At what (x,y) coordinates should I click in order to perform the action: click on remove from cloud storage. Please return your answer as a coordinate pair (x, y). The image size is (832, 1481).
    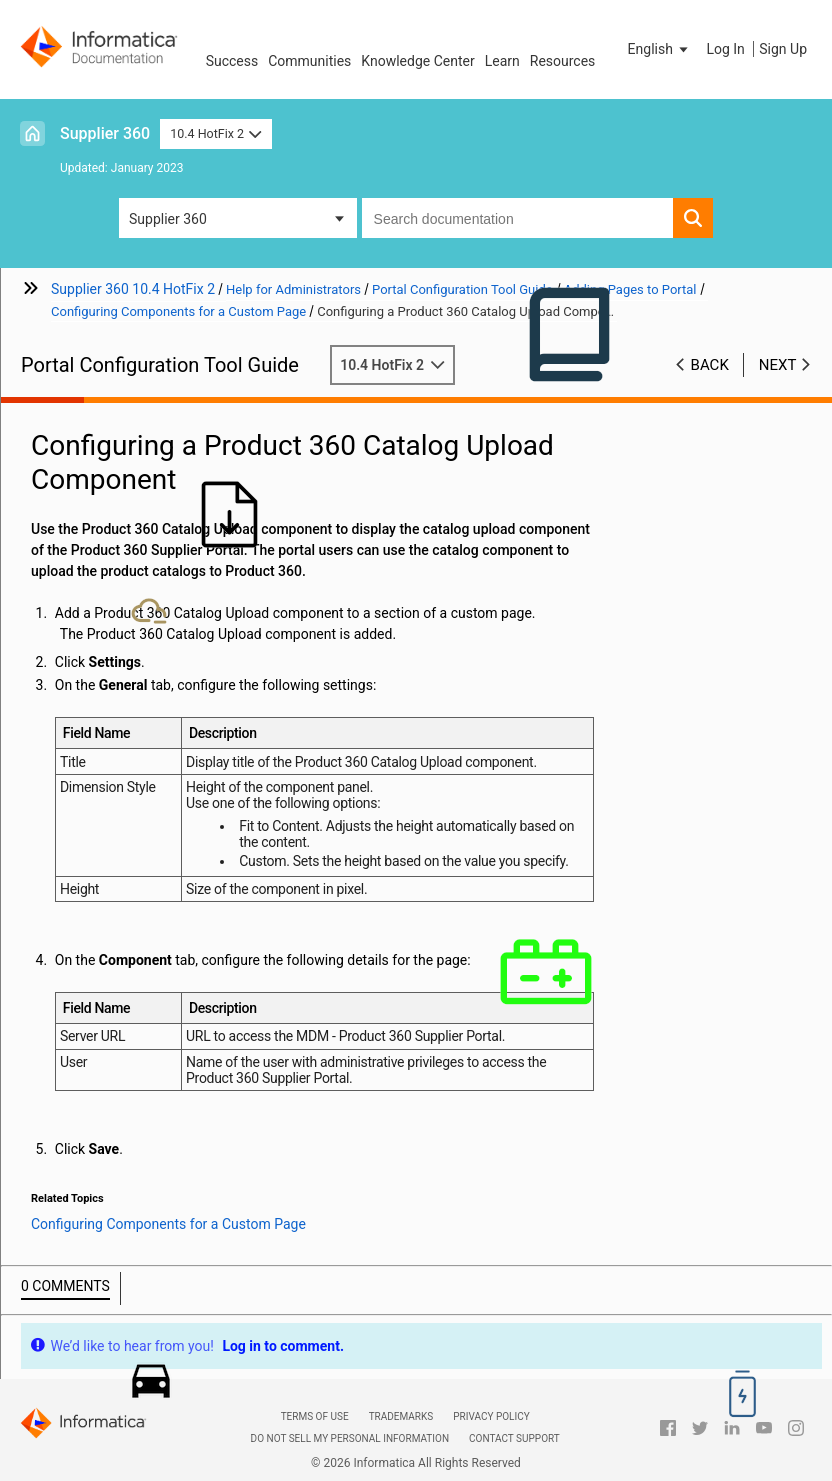
    Looking at the image, I should click on (149, 611).